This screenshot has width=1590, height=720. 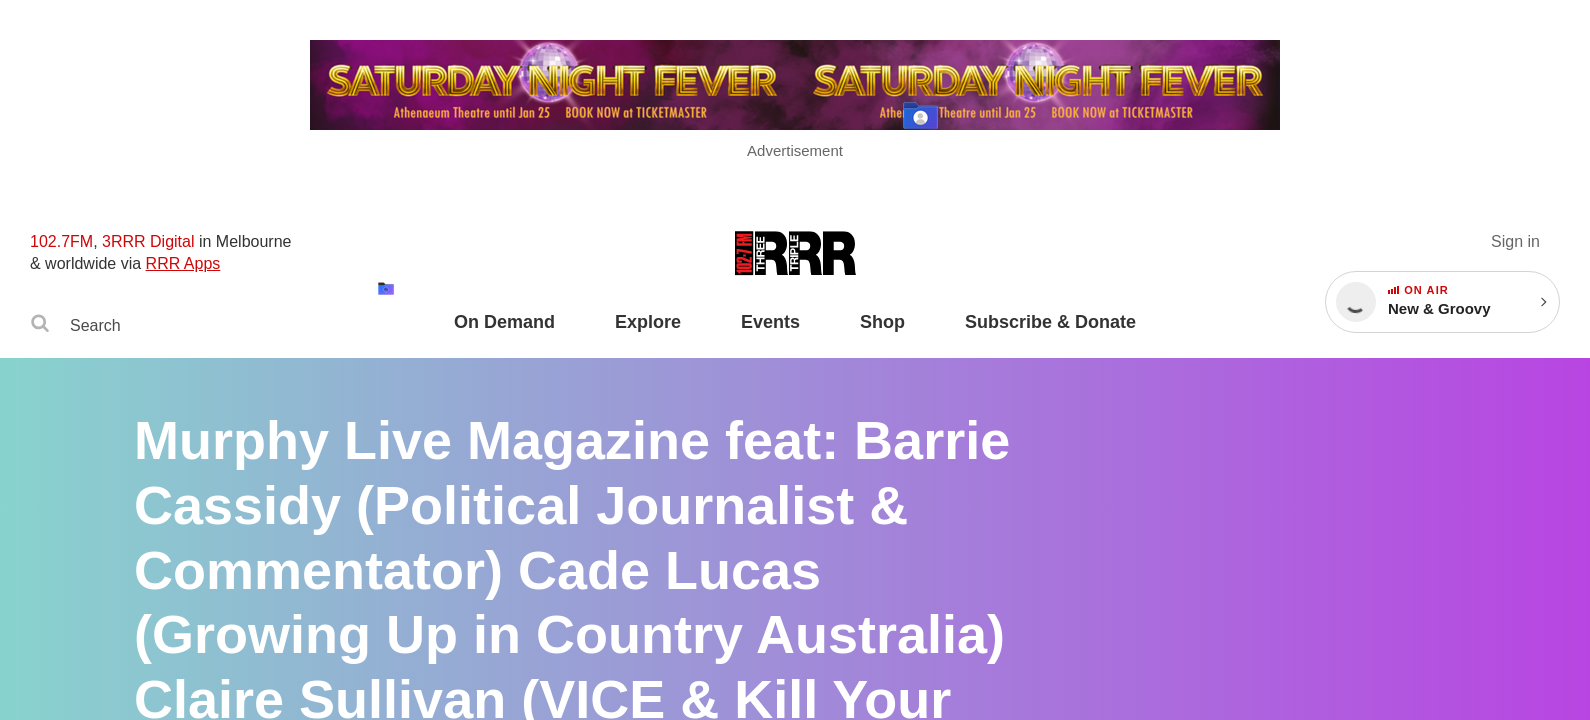 What do you see at coordinates (920, 116) in the screenshot?
I see `open user profile folder` at bounding box center [920, 116].